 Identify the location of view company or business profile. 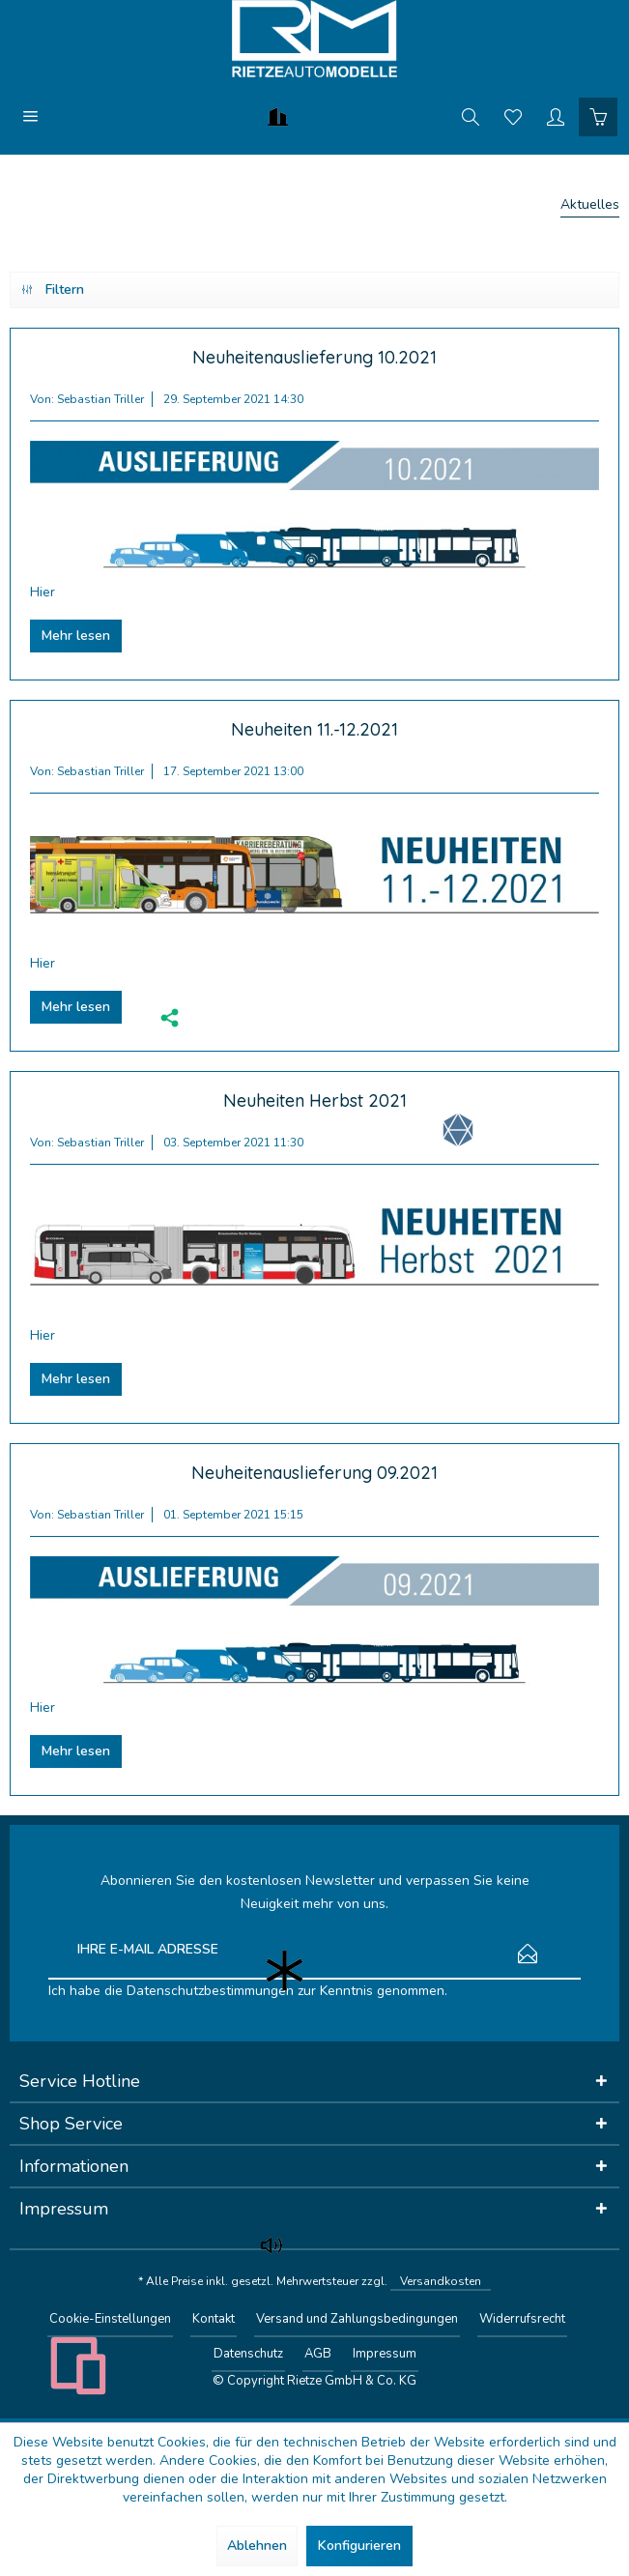
(277, 117).